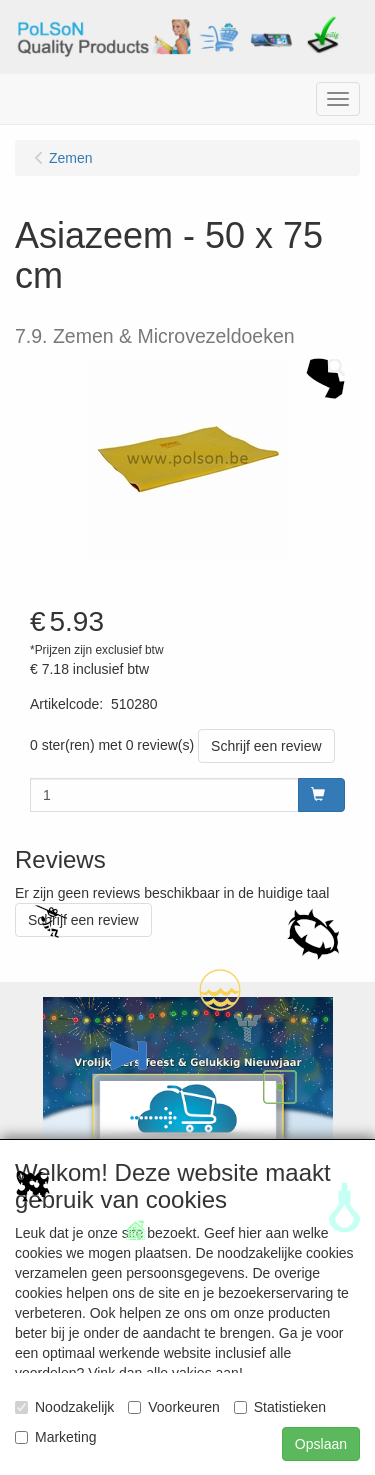 The width and height of the screenshot is (375, 1475). What do you see at coordinates (135, 1230) in the screenshot?
I see `select a cabin or lodge accommodation` at bounding box center [135, 1230].